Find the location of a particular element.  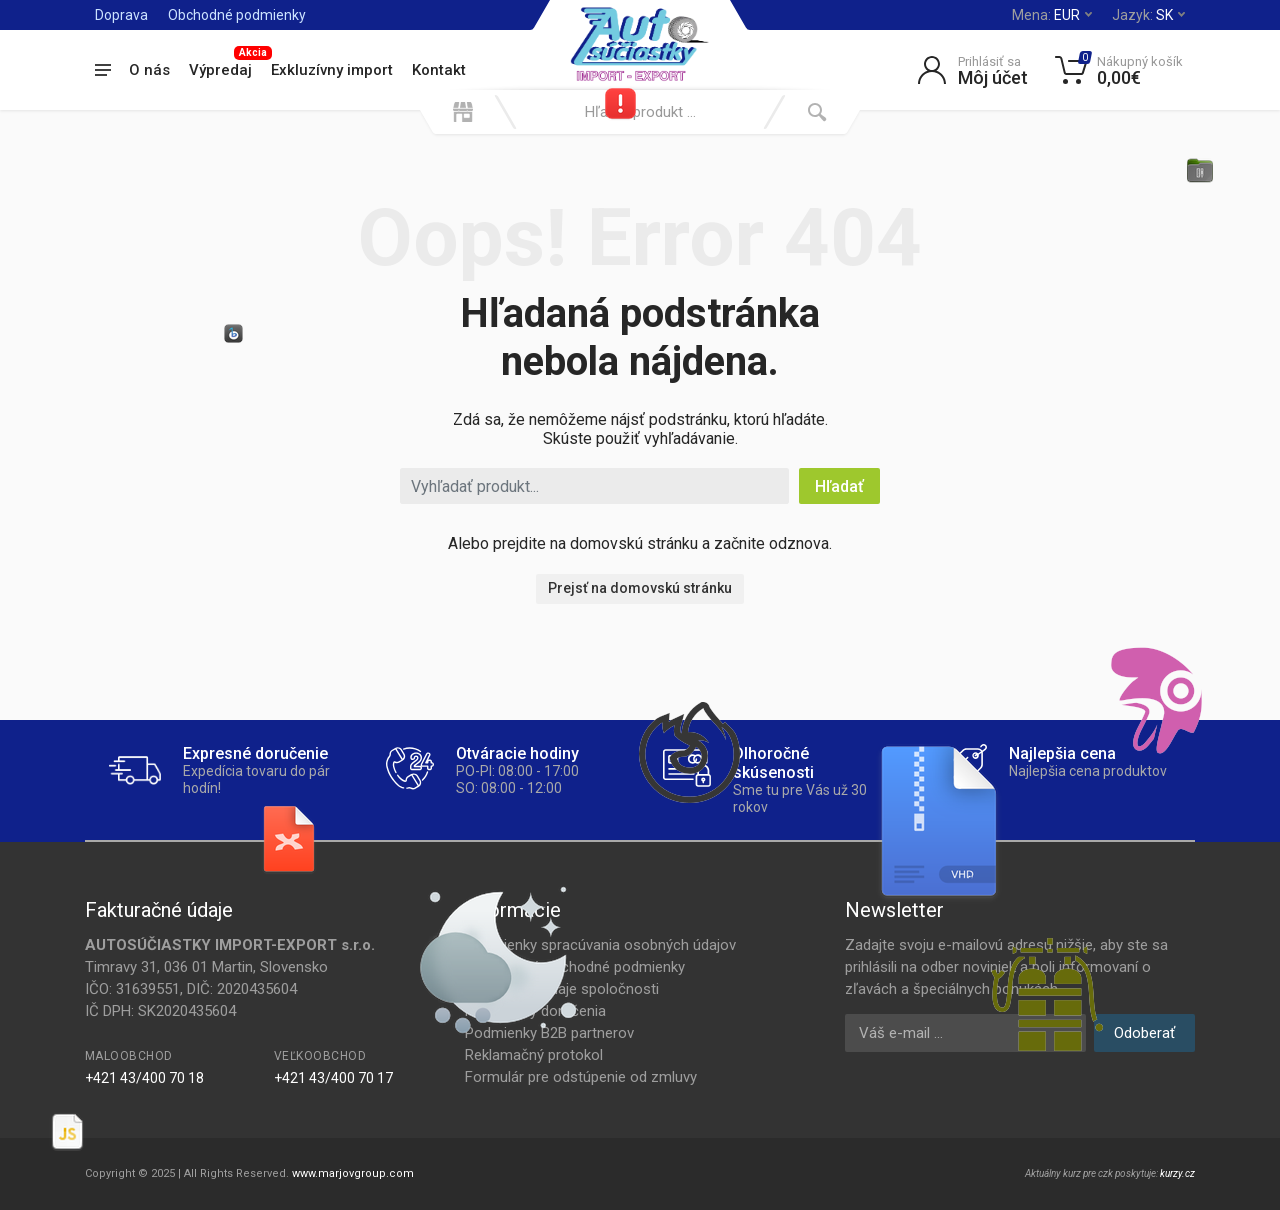

indicates scattered snow conditions at night is located at coordinates (498, 960).